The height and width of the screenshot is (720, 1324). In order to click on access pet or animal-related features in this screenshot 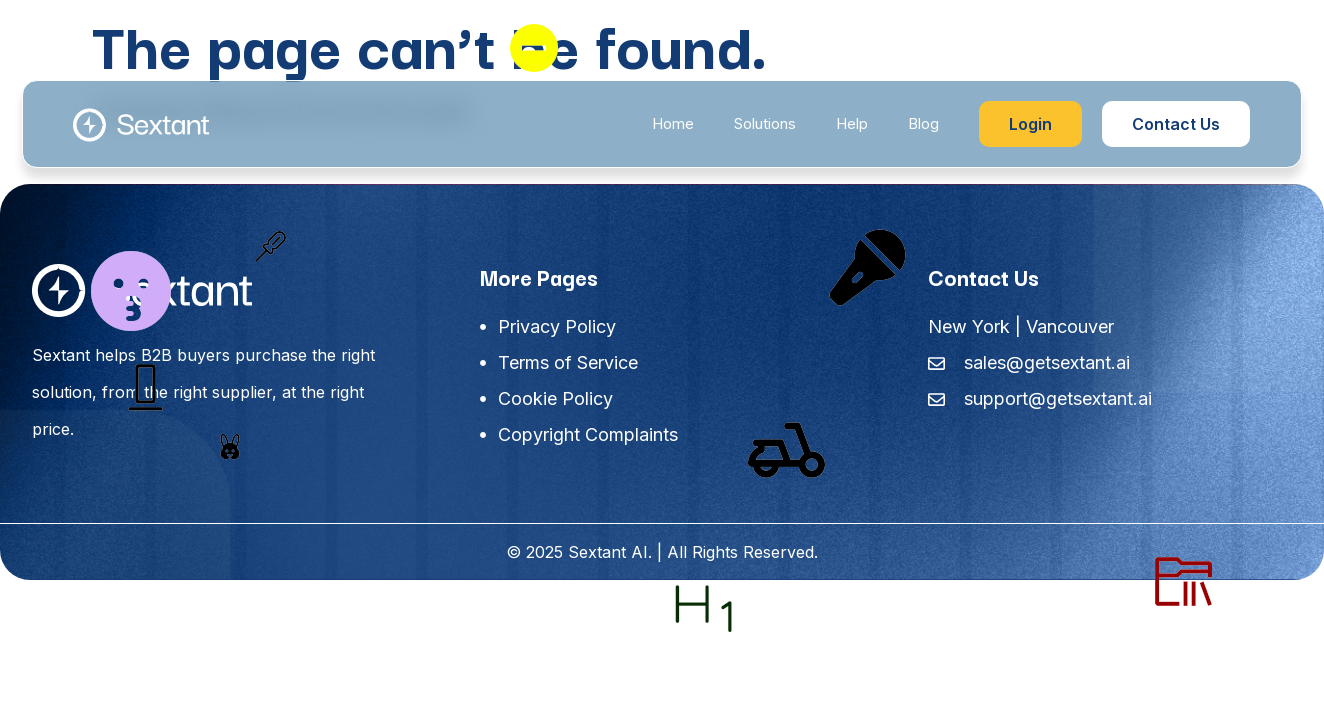, I will do `click(230, 447)`.